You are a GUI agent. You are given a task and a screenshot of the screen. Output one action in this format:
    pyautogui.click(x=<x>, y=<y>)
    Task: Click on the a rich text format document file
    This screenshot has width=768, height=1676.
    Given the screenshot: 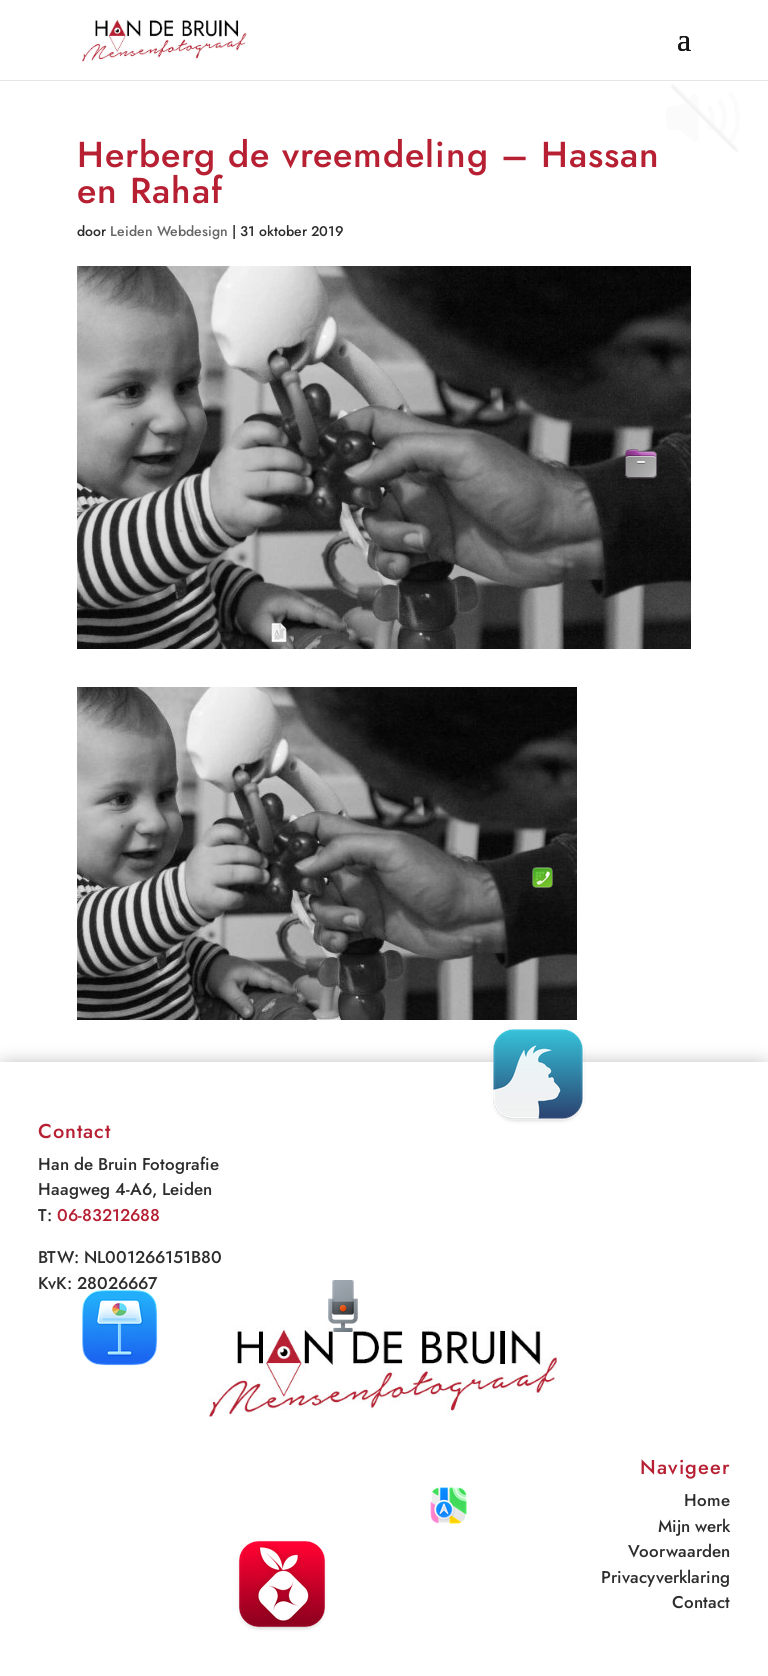 What is the action you would take?
    pyautogui.click(x=279, y=633)
    